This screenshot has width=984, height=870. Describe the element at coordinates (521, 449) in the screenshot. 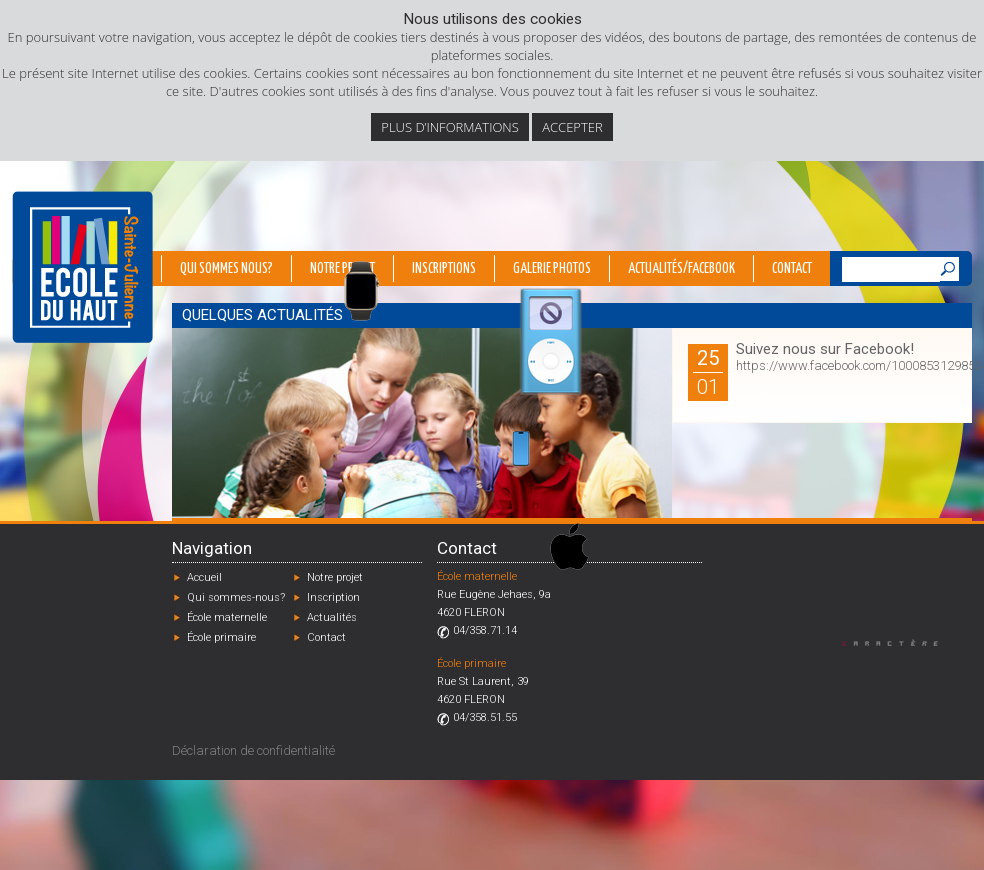

I see `iPhone 15 Pro device connected` at that location.